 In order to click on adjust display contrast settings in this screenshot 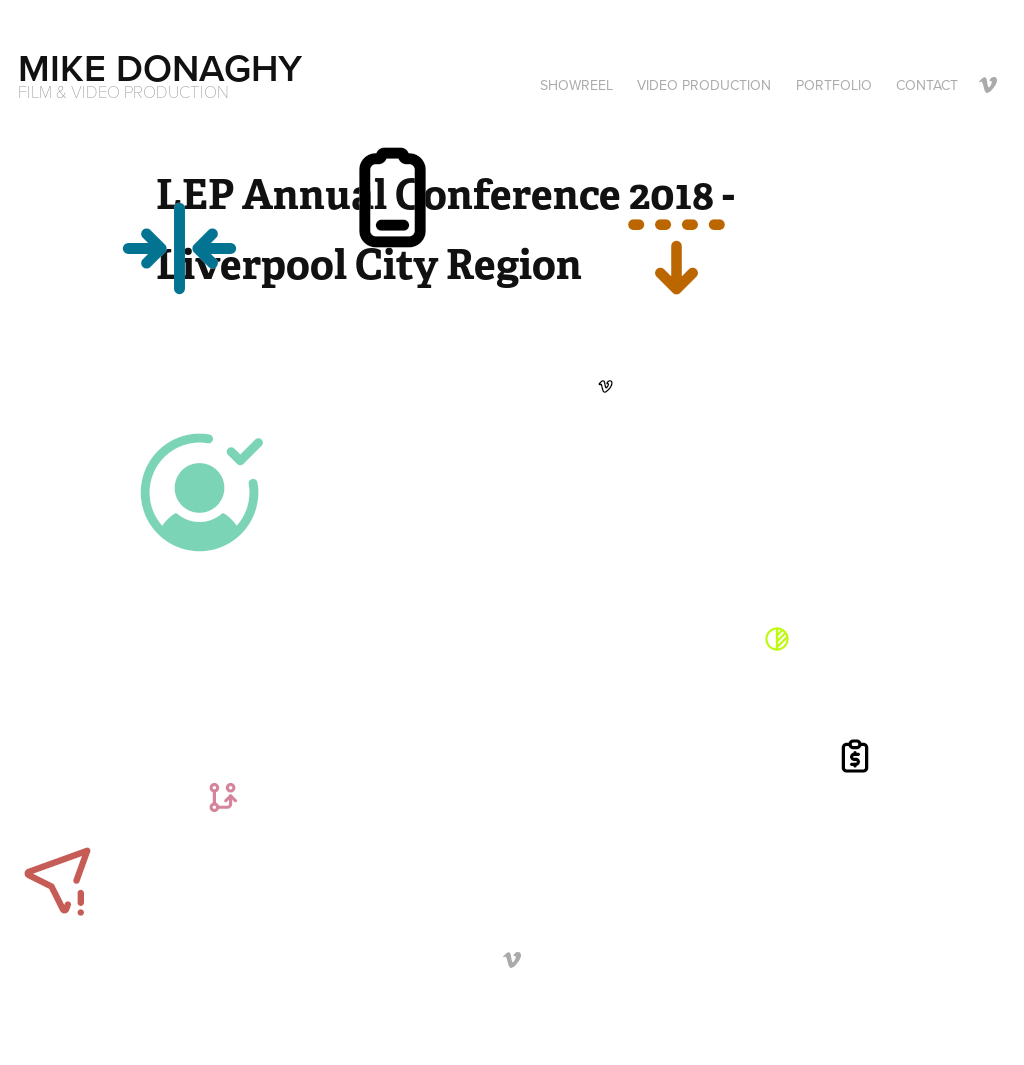, I will do `click(777, 639)`.